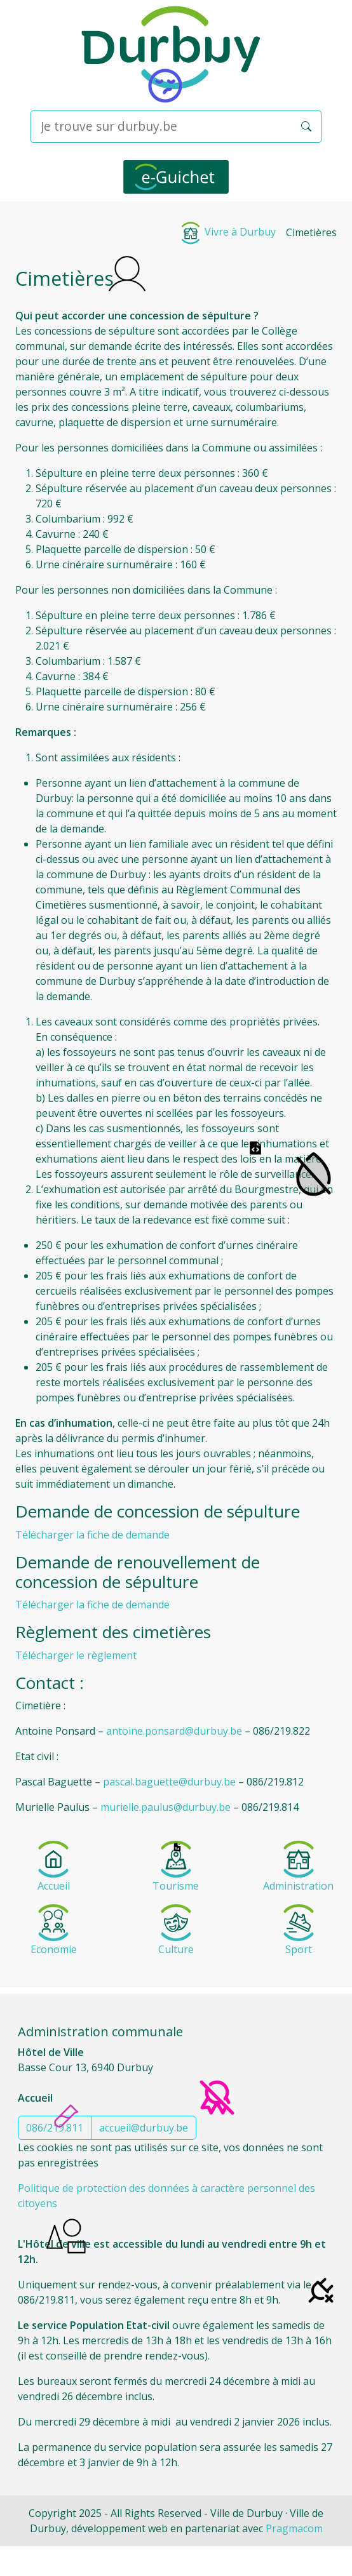 This screenshot has height=2576, width=352. Describe the element at coordinates (321, 2290) in the screenshot. I see `disconnected or unplugged device` at that location.